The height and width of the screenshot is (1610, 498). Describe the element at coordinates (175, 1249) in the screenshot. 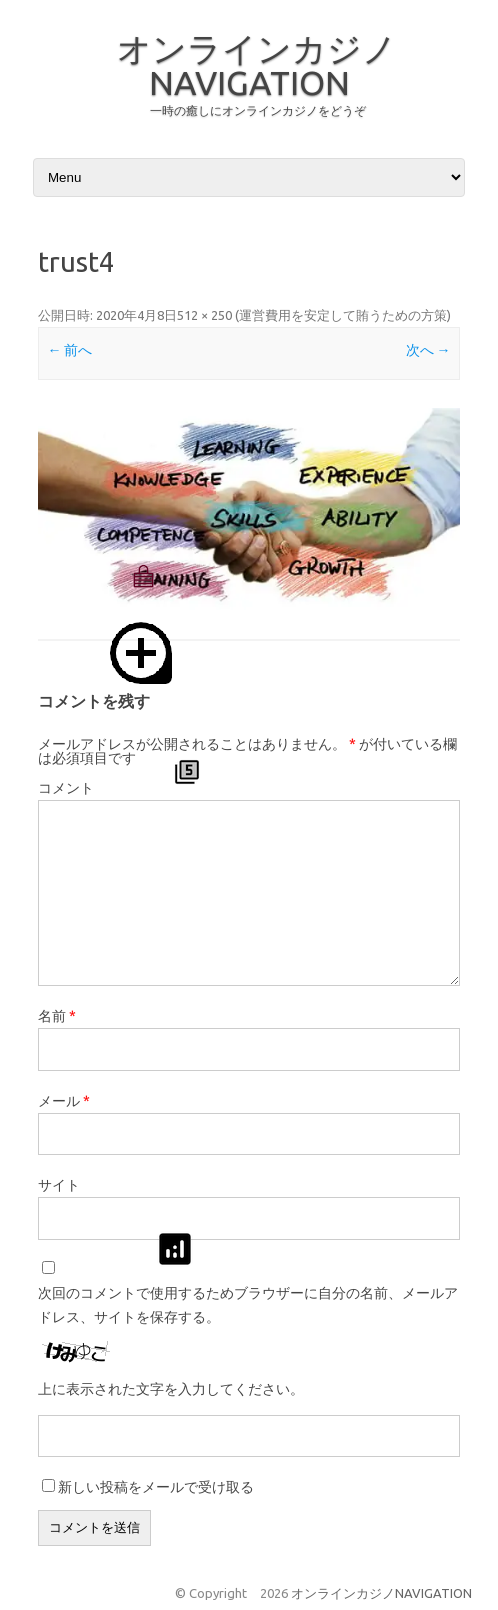

I see `view analytics and statistics` at that location.